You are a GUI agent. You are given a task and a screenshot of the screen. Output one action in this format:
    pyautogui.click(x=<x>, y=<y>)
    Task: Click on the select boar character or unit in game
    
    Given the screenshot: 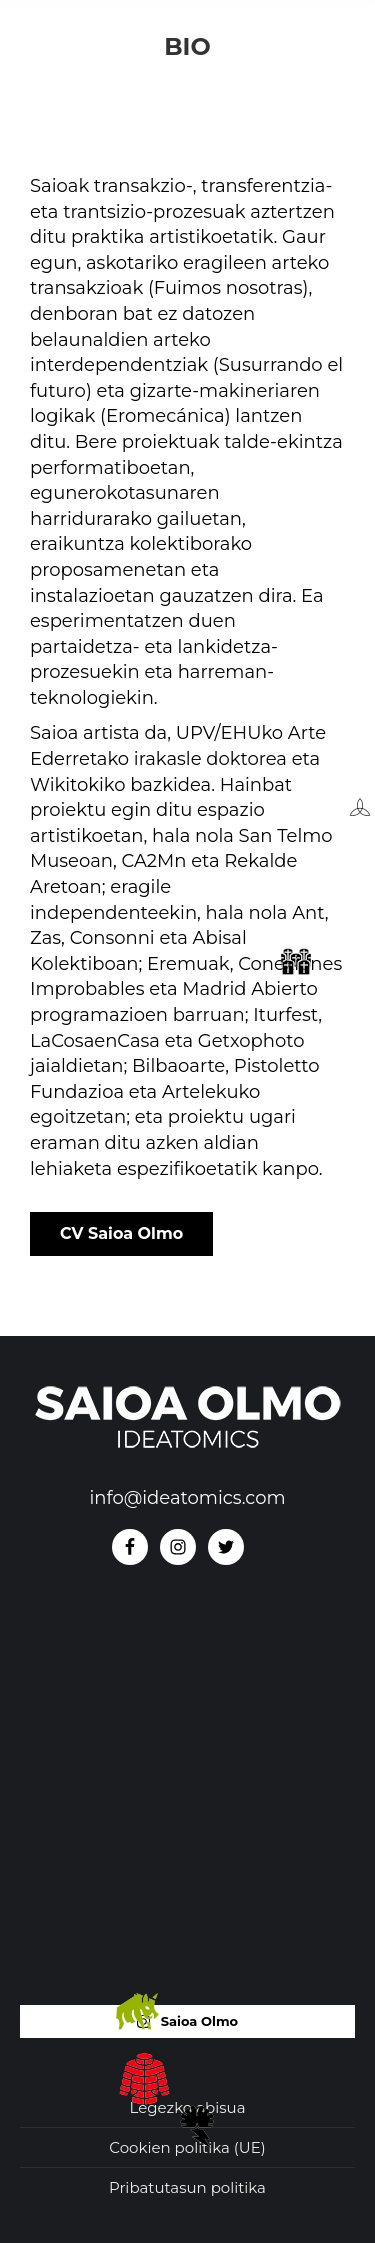 What is the action you would take?
    pyautogui.click(x=137, y=2010)
    